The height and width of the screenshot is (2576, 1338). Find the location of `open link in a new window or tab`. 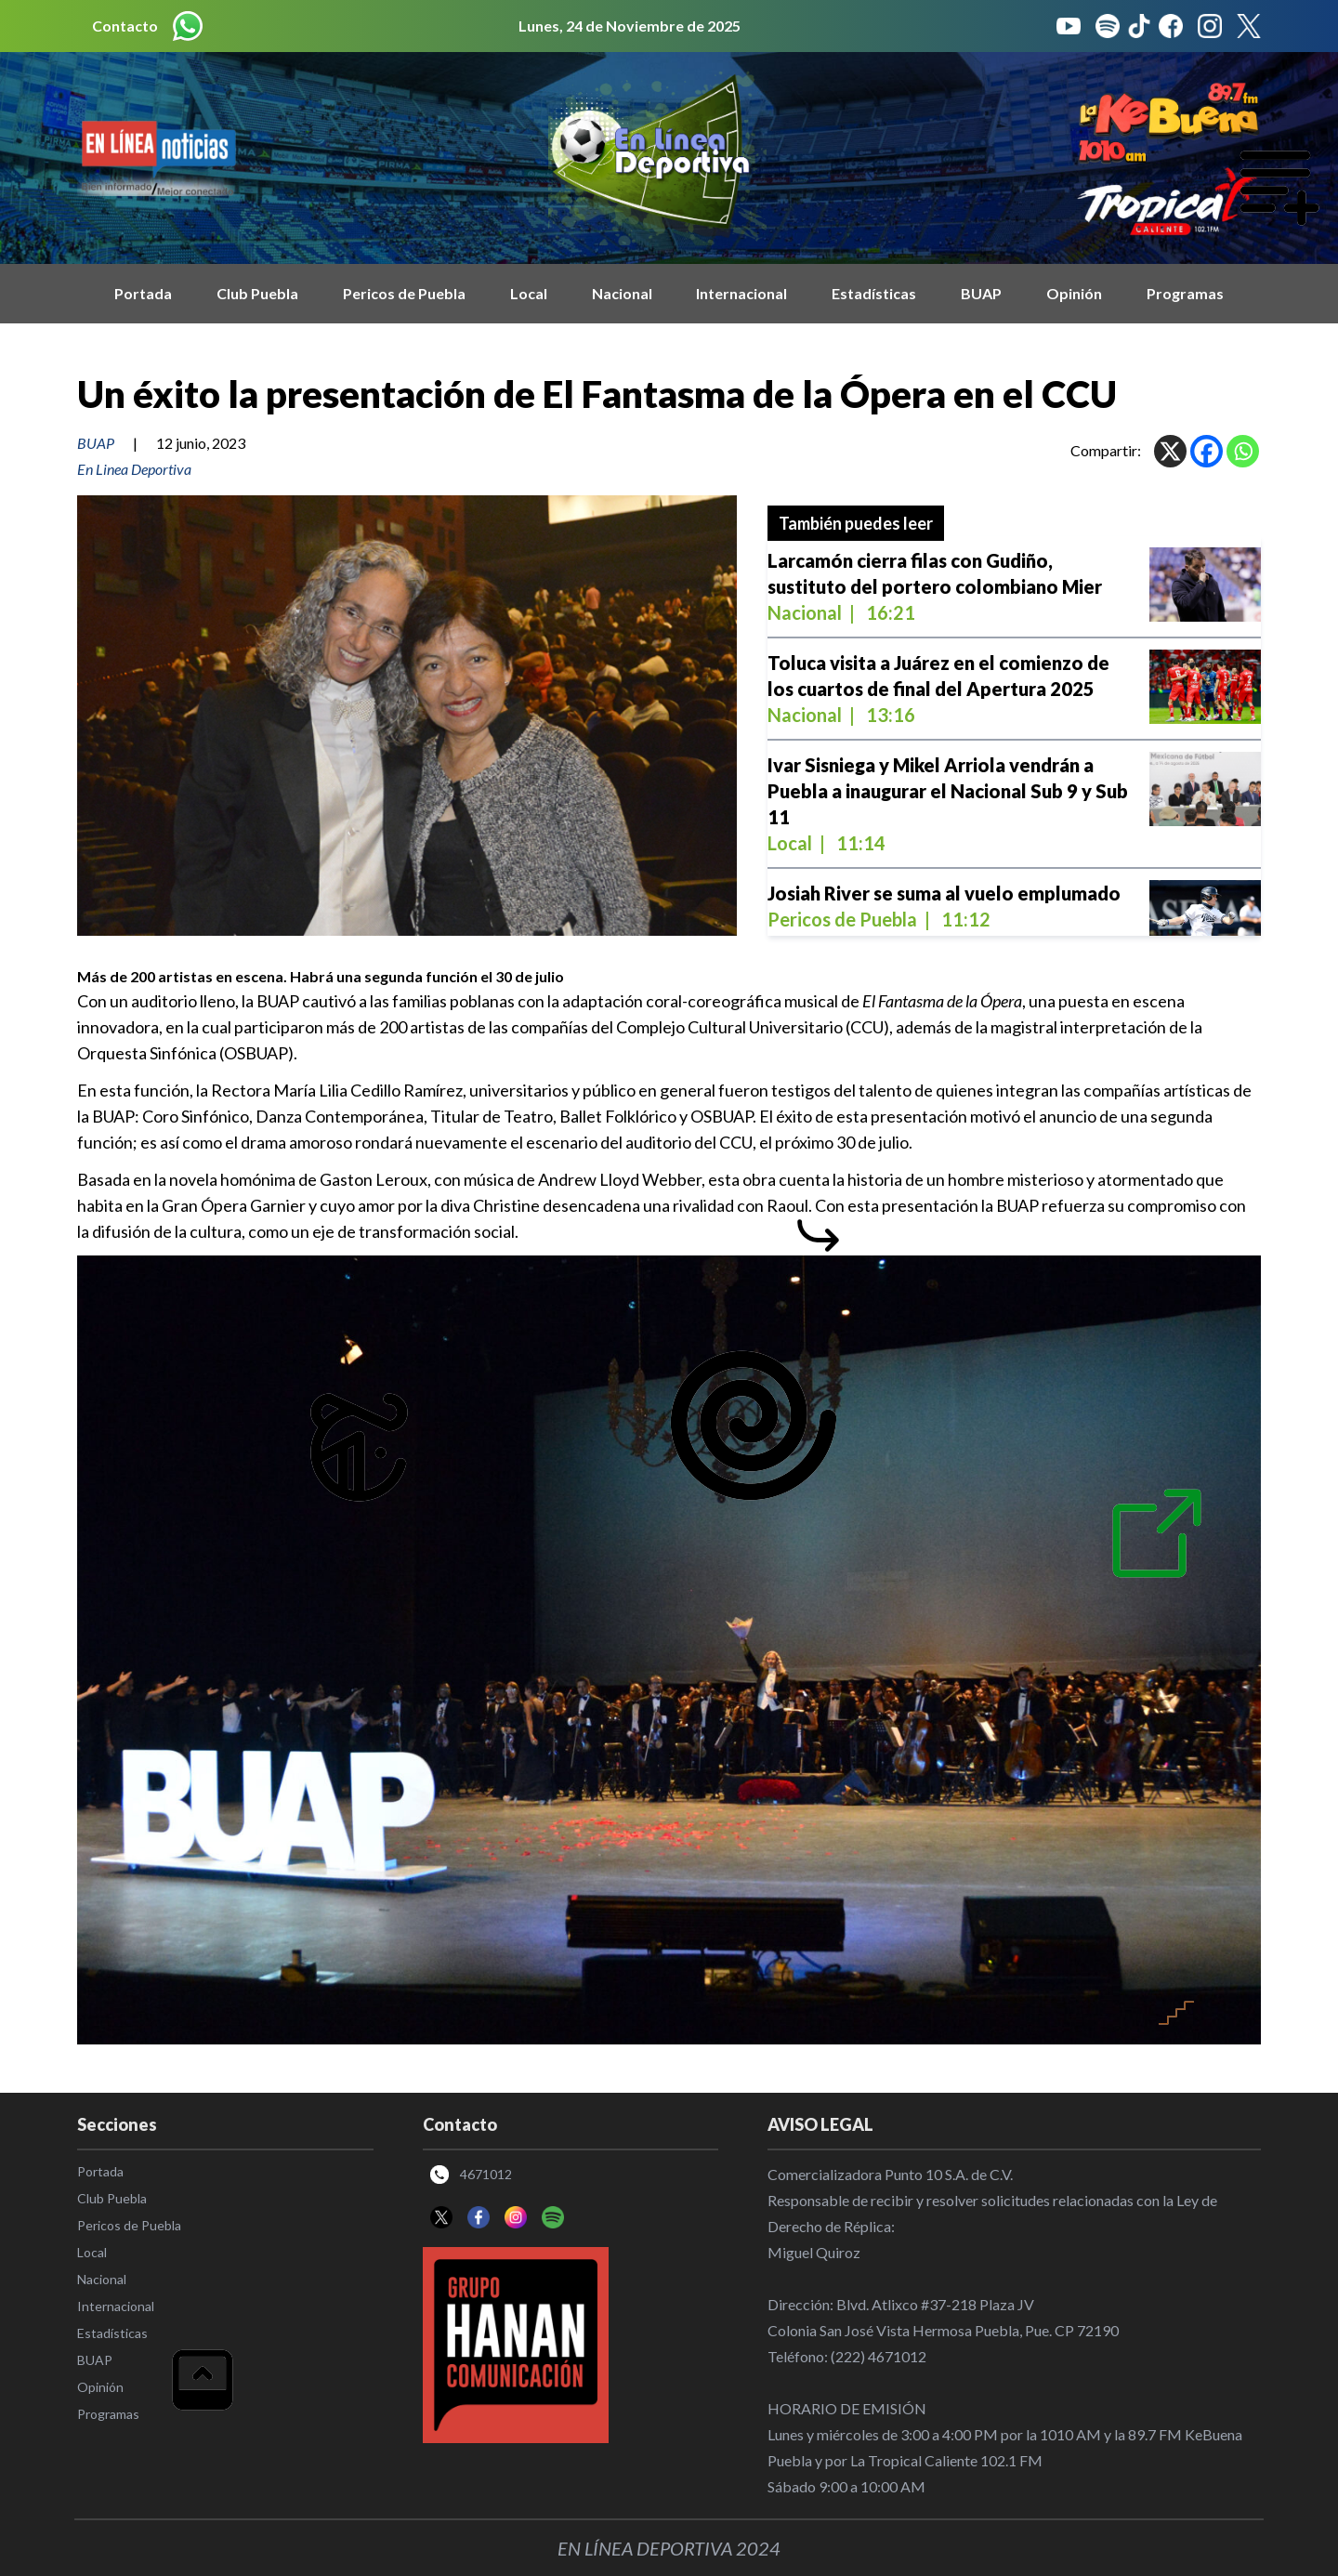

open link in a new window or tab is located at coordinates (1157, 1533).